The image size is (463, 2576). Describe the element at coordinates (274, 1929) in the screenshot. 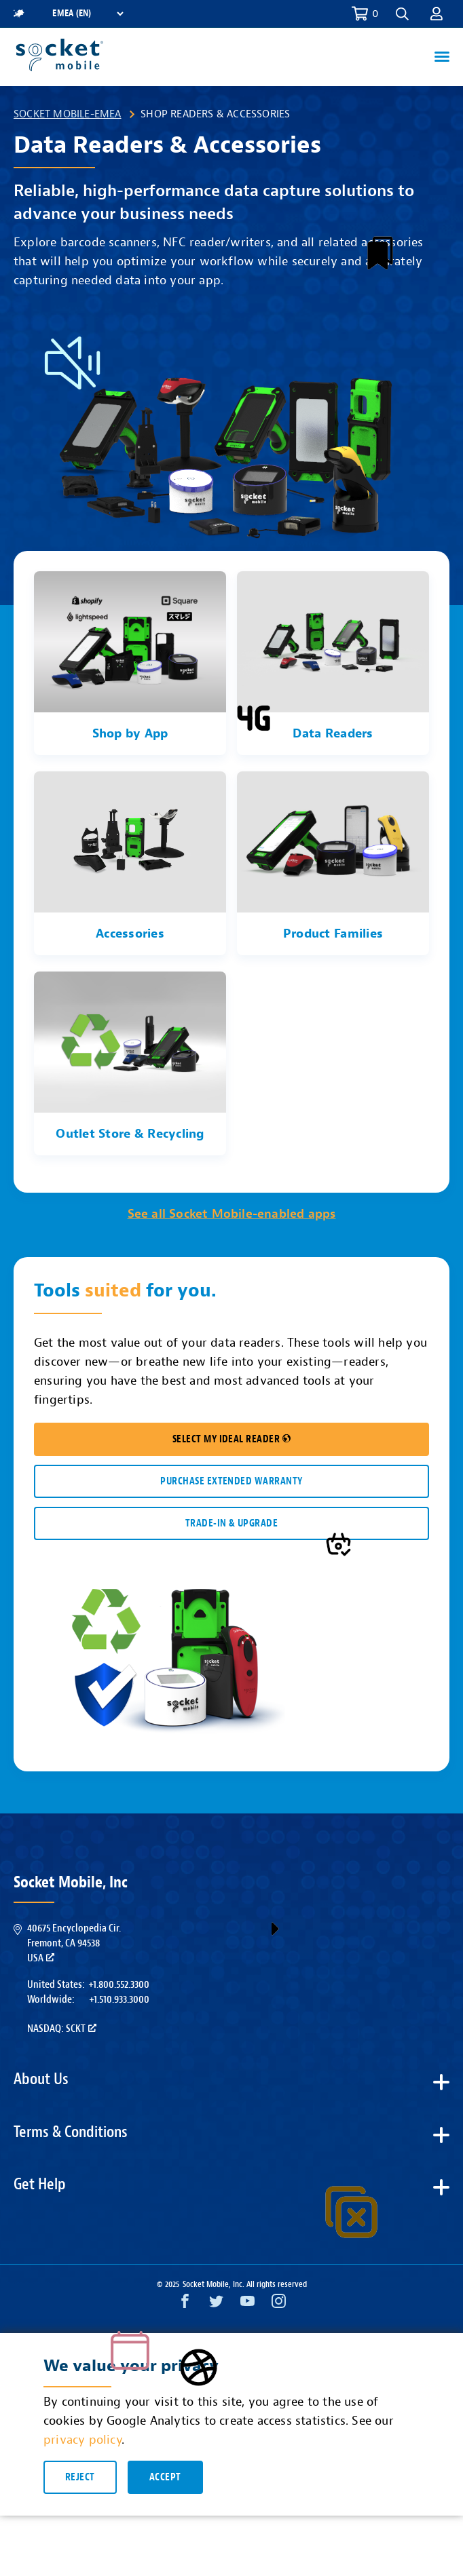

I see `navigate to the next item or page` at that location.